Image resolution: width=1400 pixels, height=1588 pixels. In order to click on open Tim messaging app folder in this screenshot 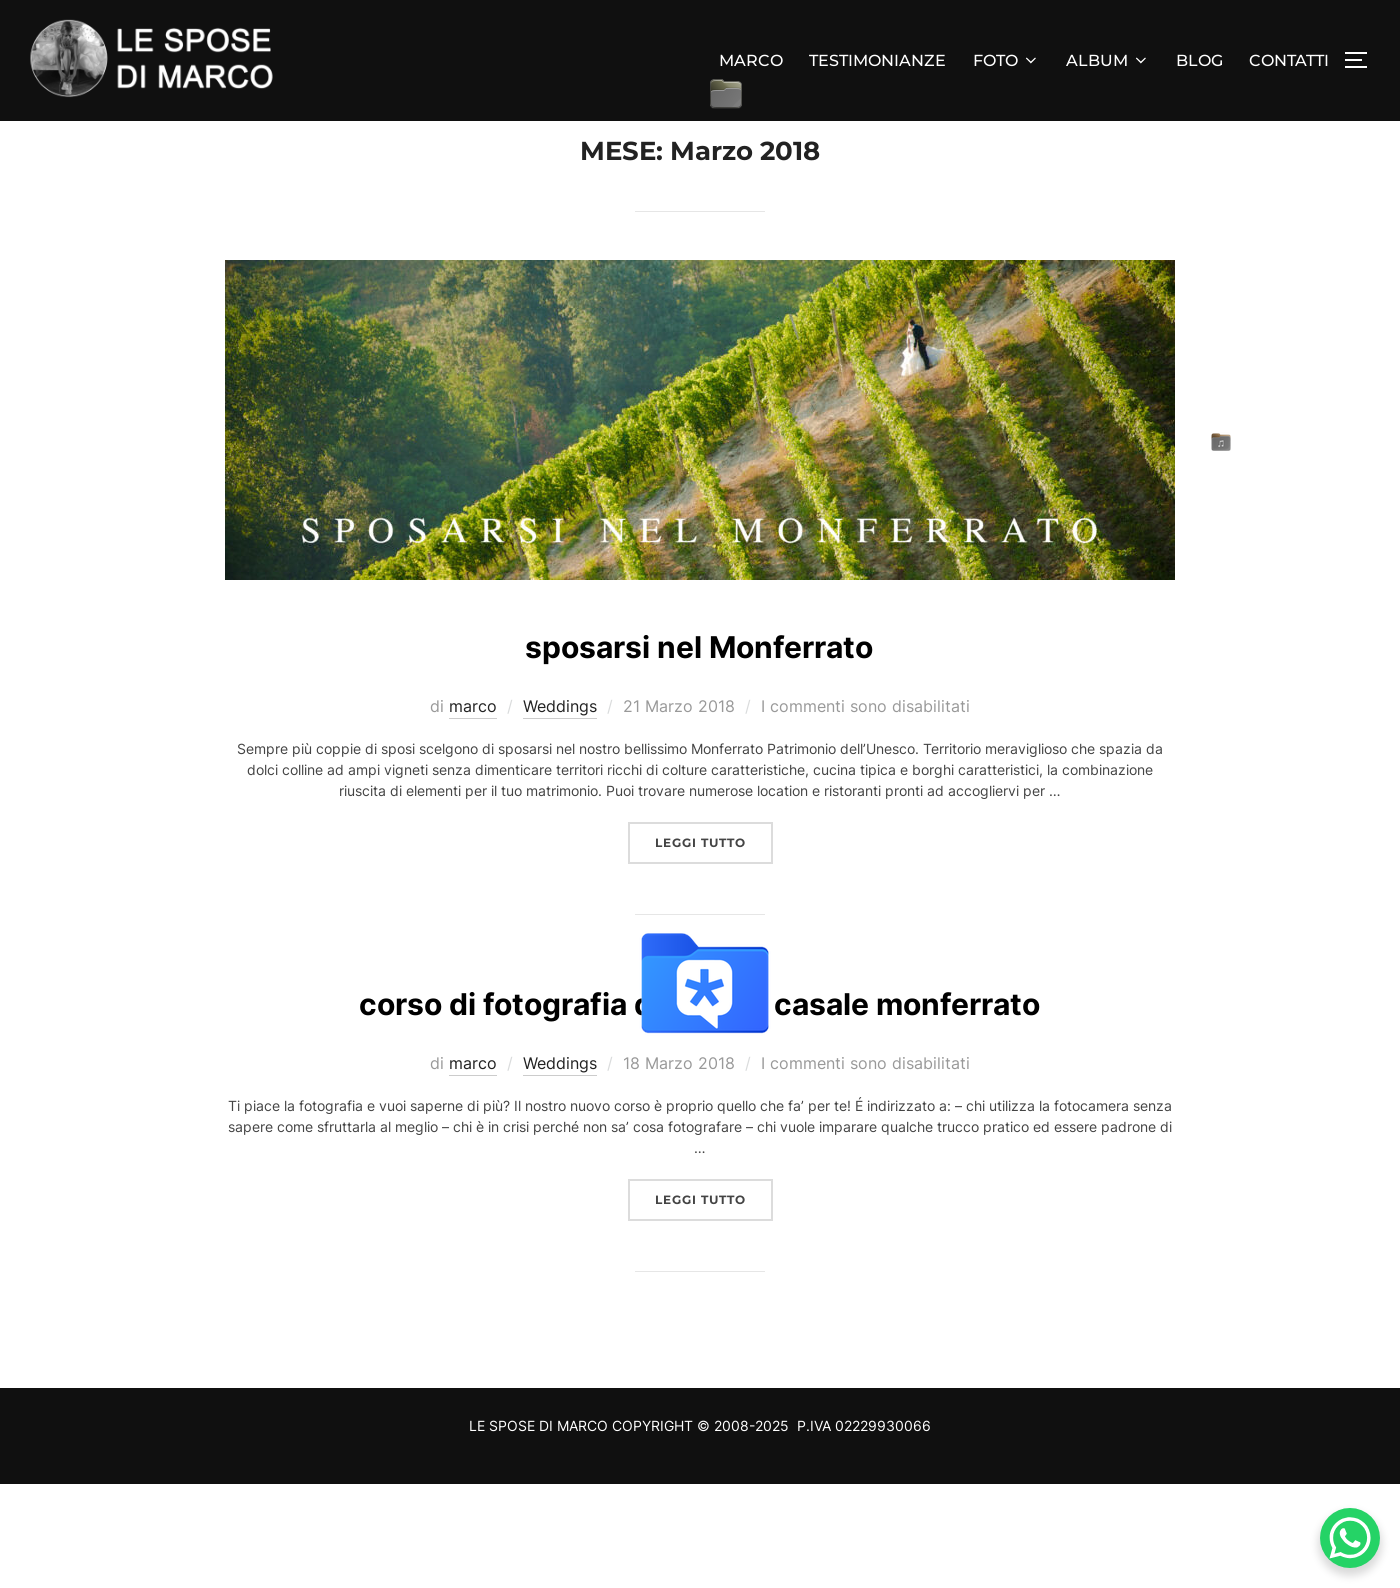, I will do `click(704, 986)`.